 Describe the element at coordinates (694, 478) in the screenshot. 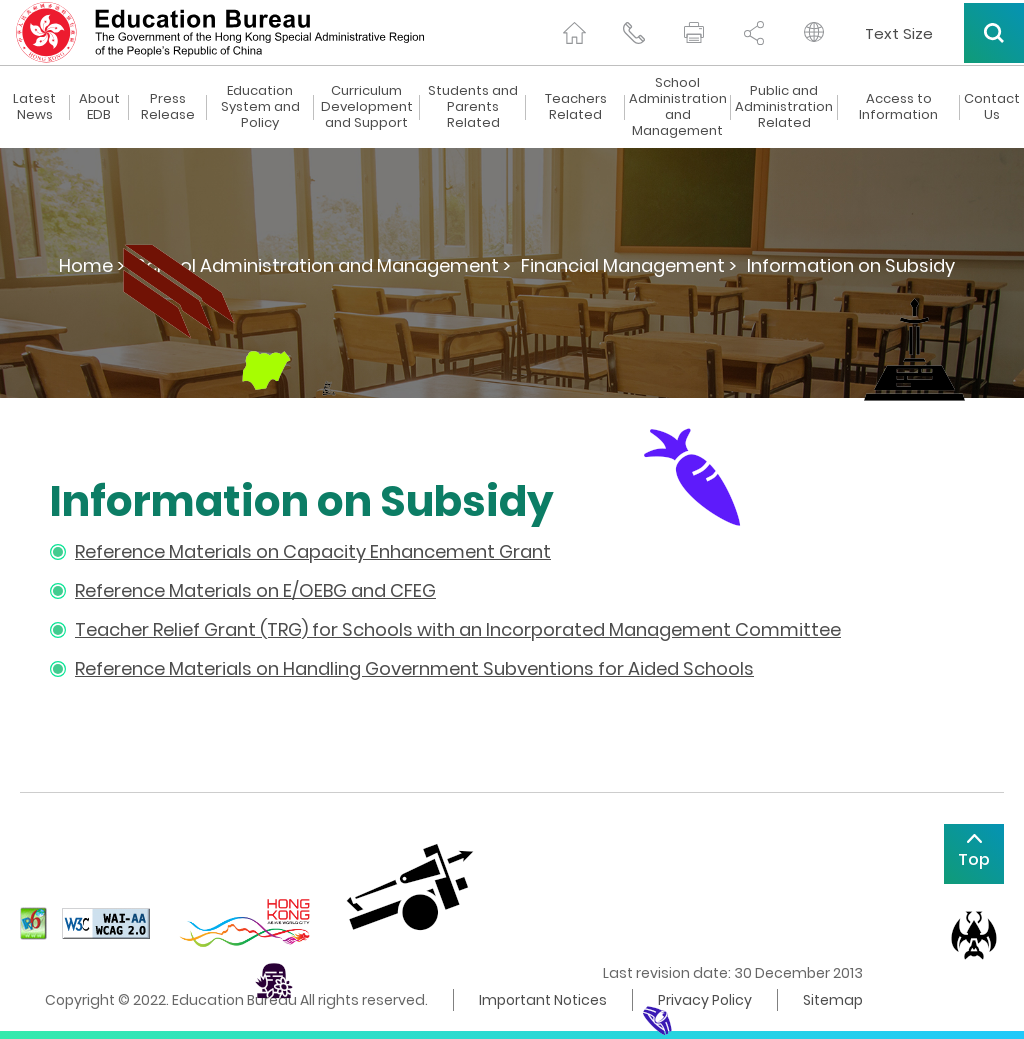

I see `indicates vegetable or produce category` at that location.